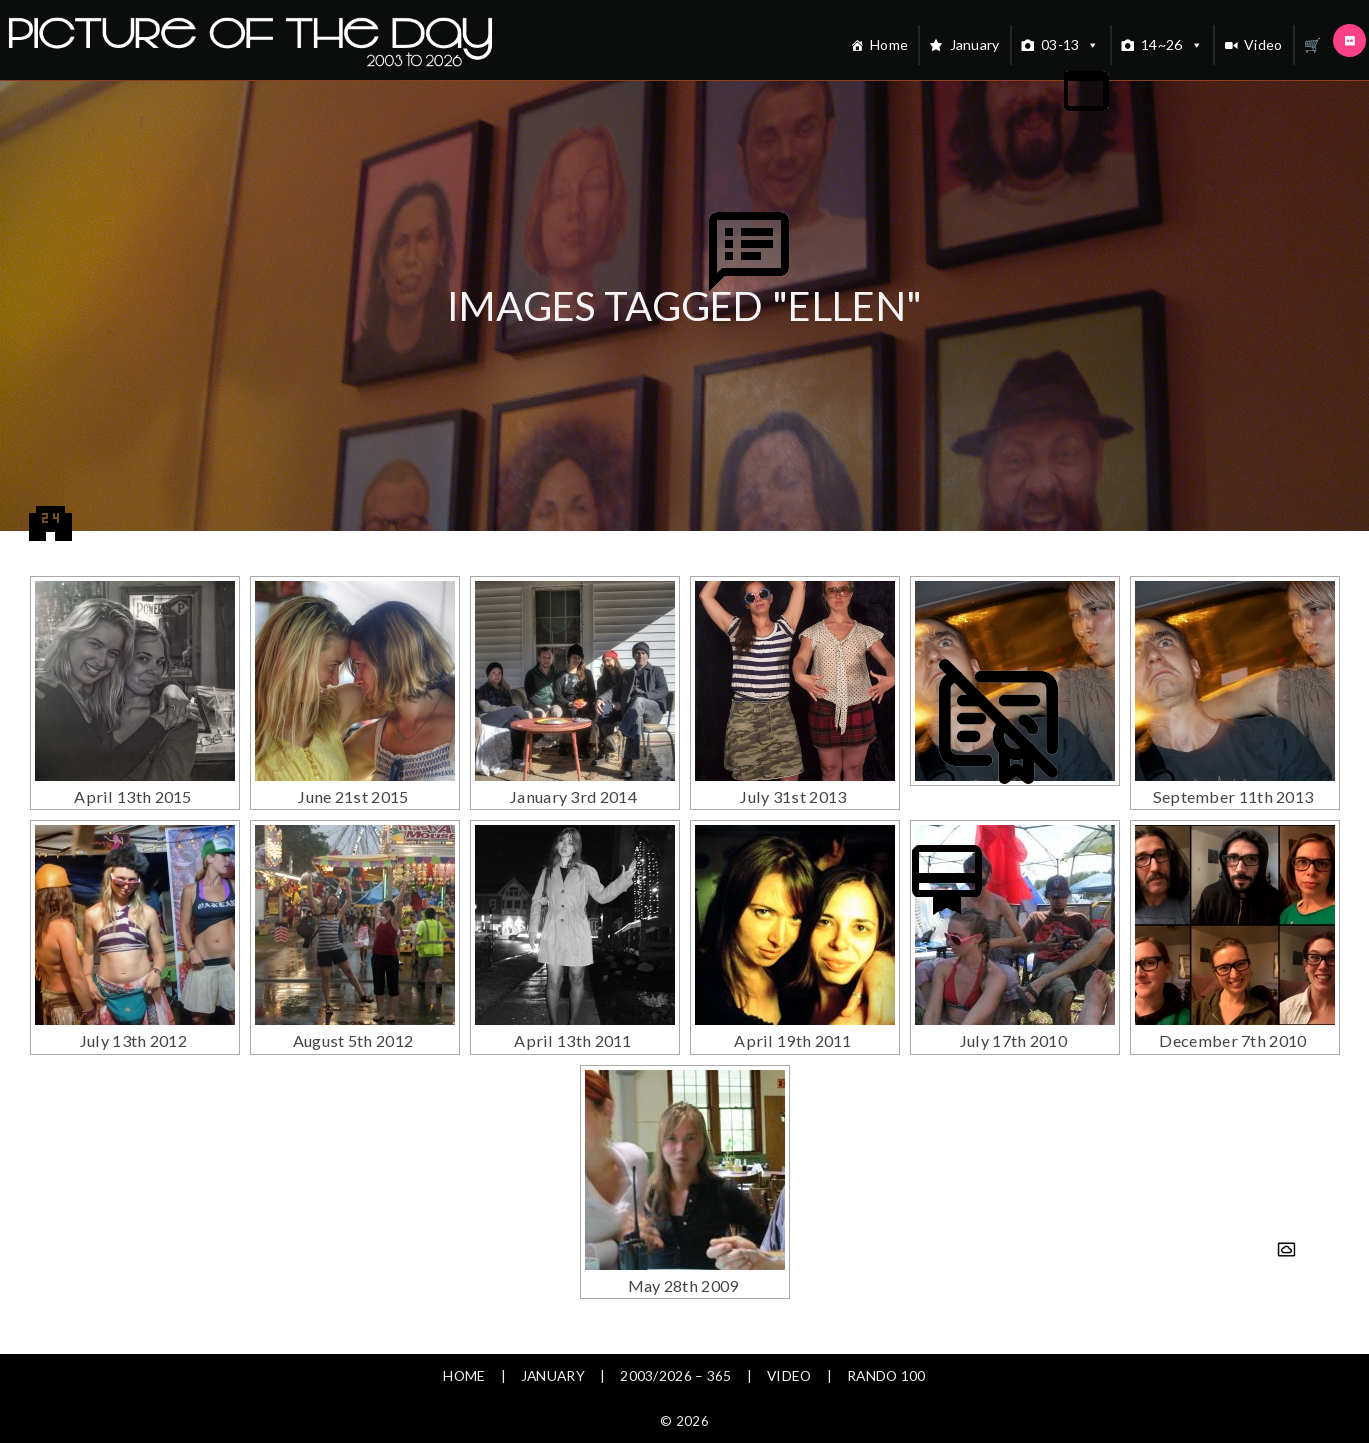 This screenshot has width=1369, height=1443. What do you see at coordinates (947, 880) in the screenshot?
I see `view membership card details` at bounding box center [947, 880].